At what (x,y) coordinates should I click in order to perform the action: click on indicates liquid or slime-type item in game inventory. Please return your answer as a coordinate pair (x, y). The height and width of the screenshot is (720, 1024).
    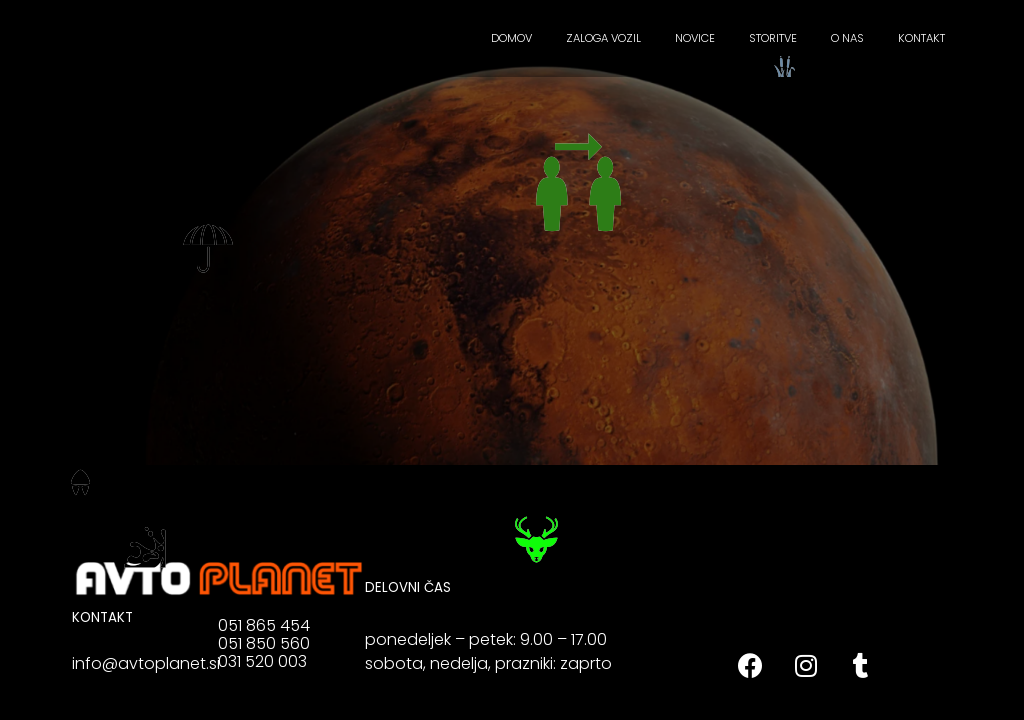
    Looking at the image, I should click on (145, 547).